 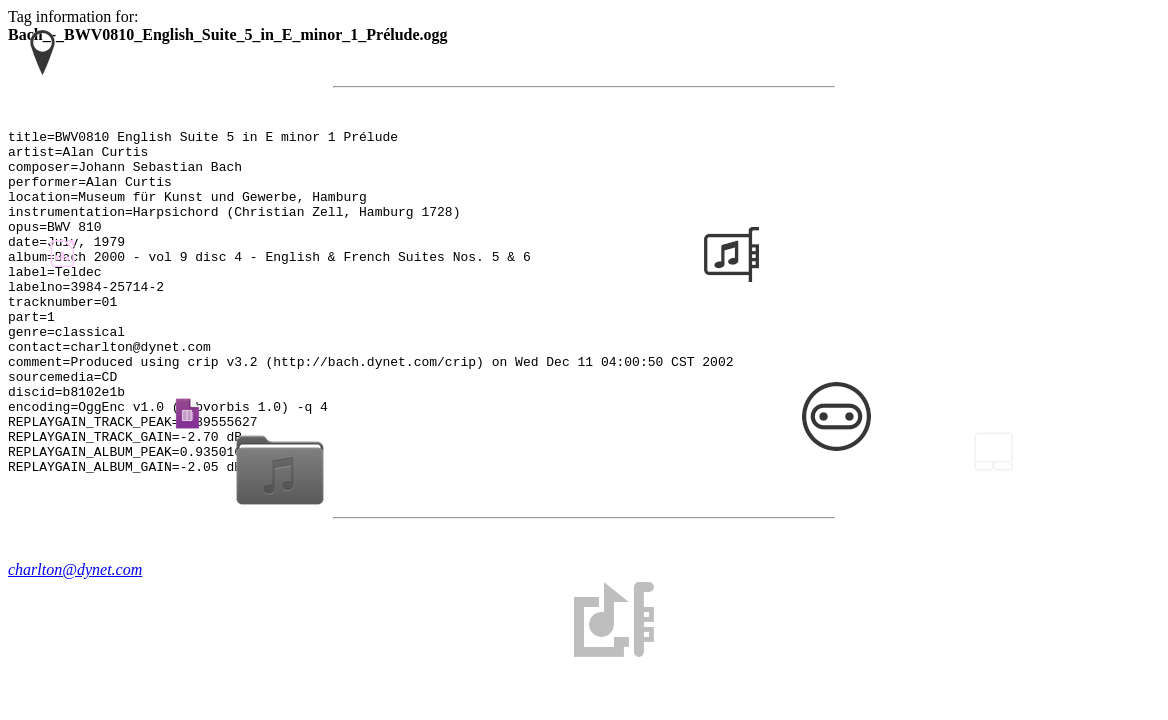 What do you see at coordinates (42, 51) in the screenshot?
I see `open maps application` at bounding box center [42, 51].